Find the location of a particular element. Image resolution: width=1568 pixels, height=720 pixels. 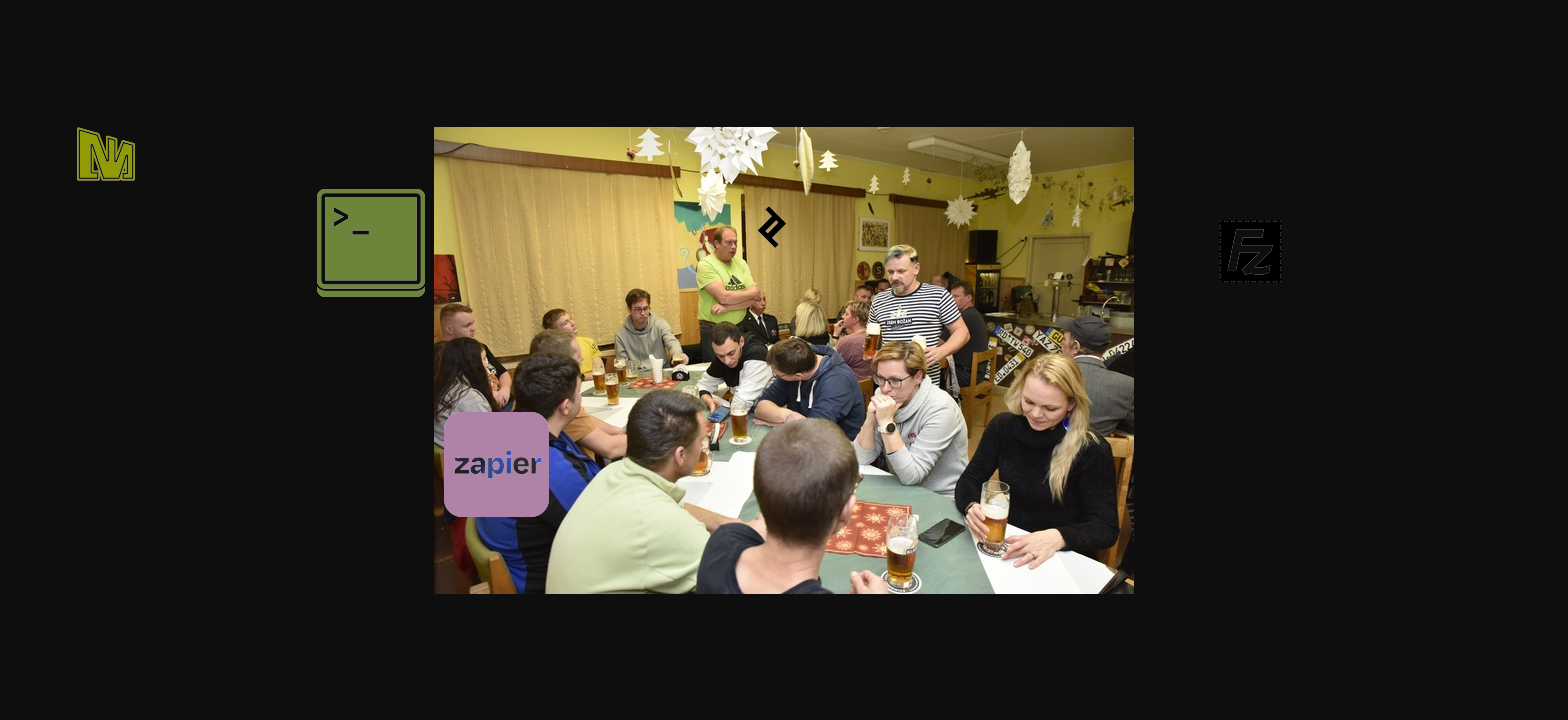

open gnome terminal application is located at coordinates (371, 243).